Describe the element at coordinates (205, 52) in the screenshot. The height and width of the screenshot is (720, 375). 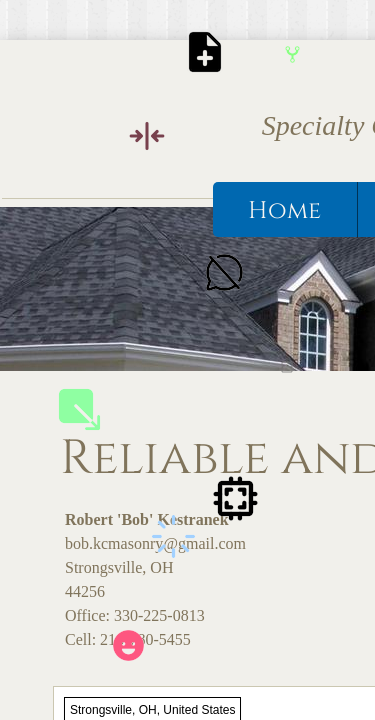
I see `create a new note` at that location.